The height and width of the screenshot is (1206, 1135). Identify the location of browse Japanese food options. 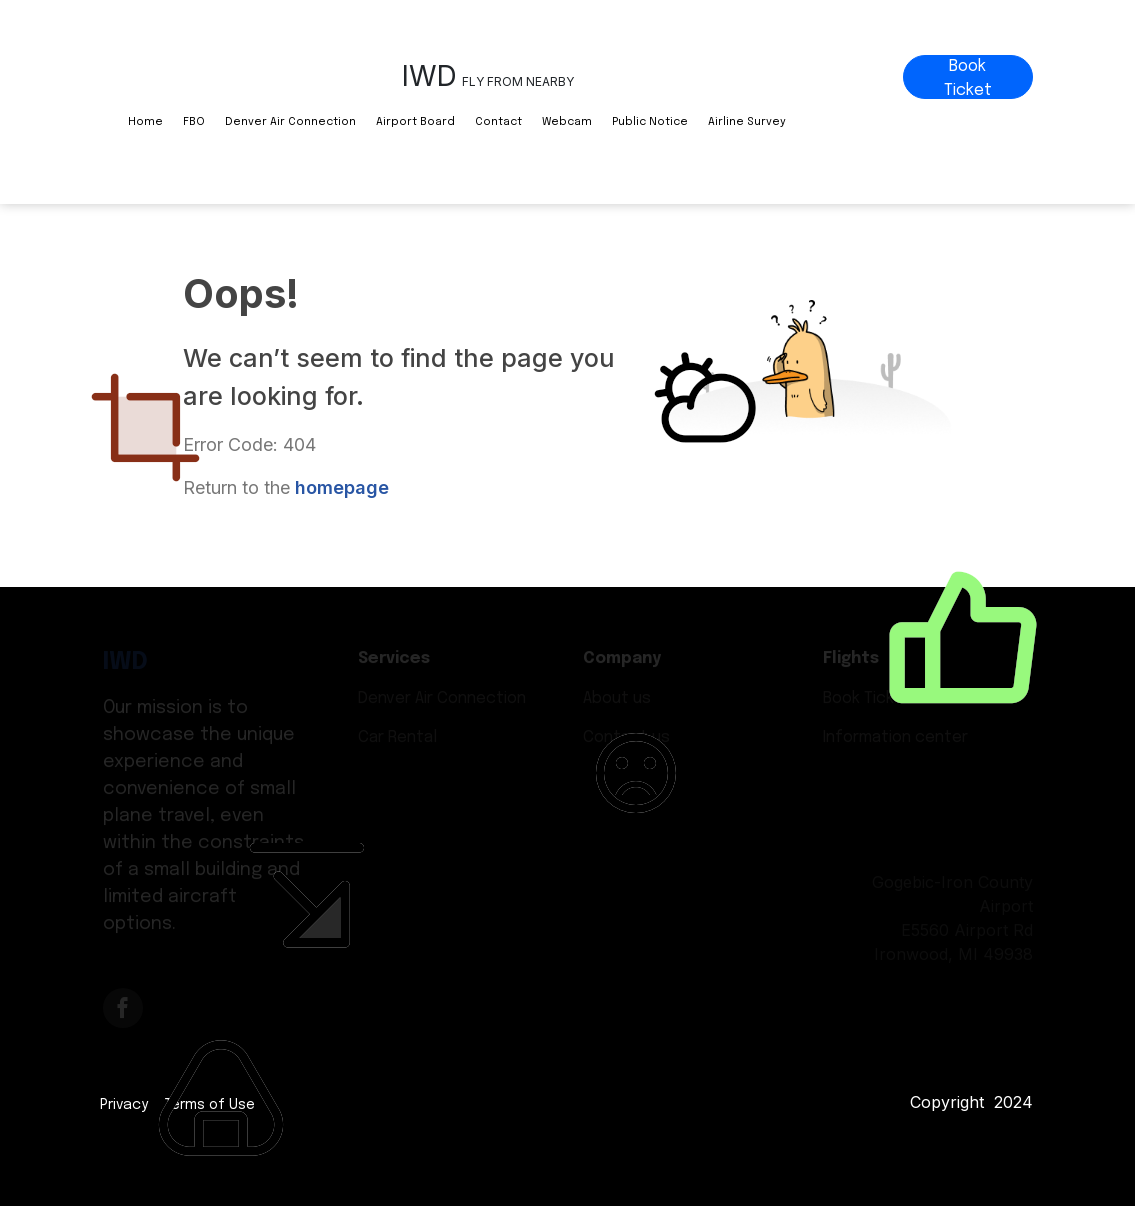
(221, 1098).